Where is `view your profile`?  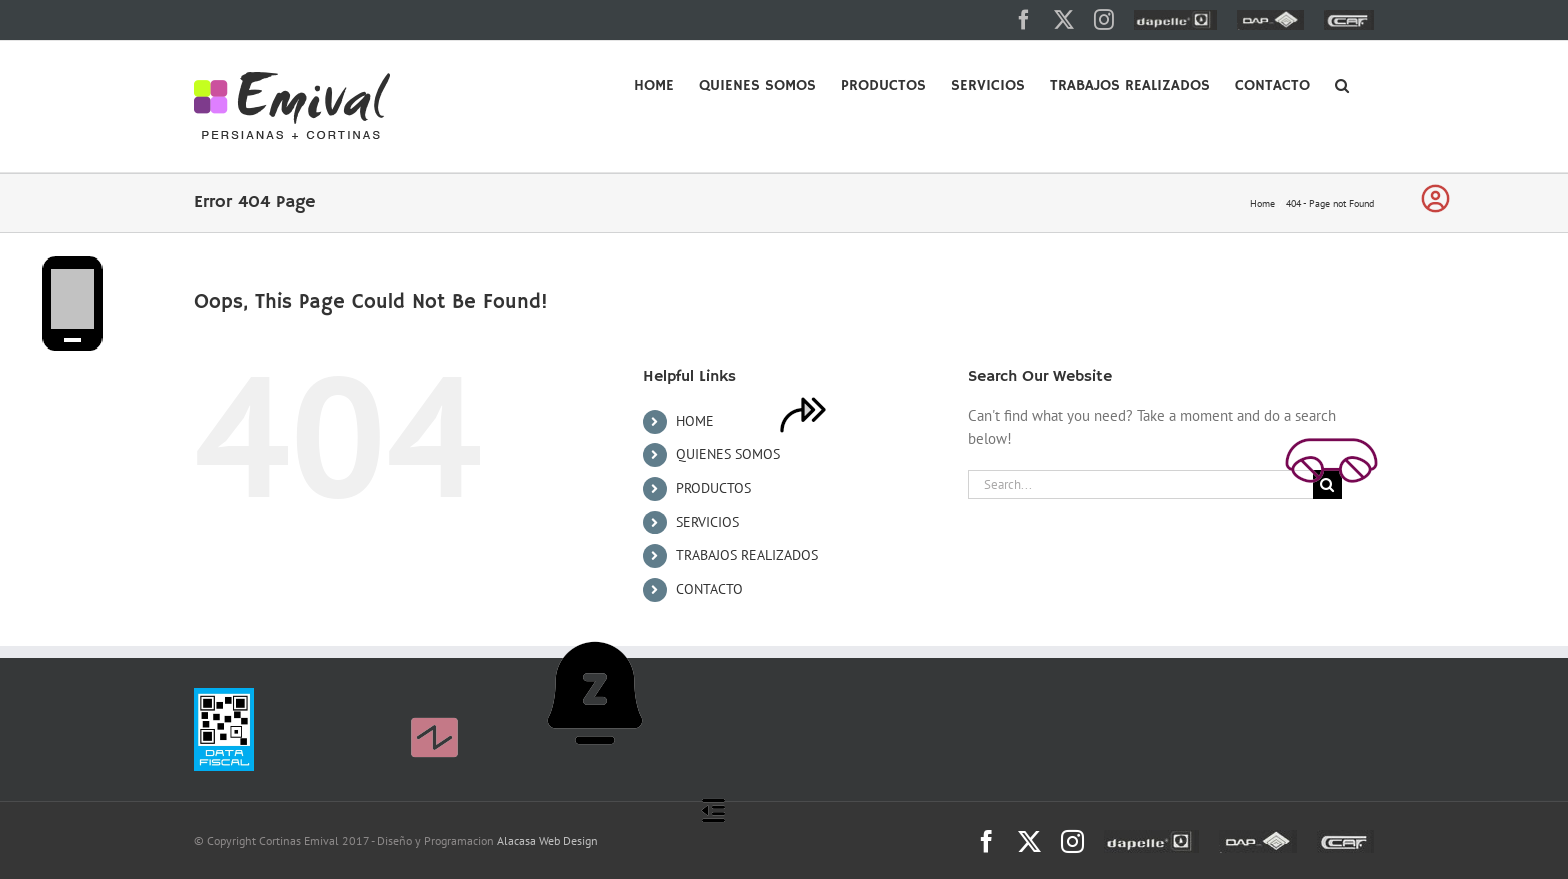 view your profile is located at coordinates (1435, 198).